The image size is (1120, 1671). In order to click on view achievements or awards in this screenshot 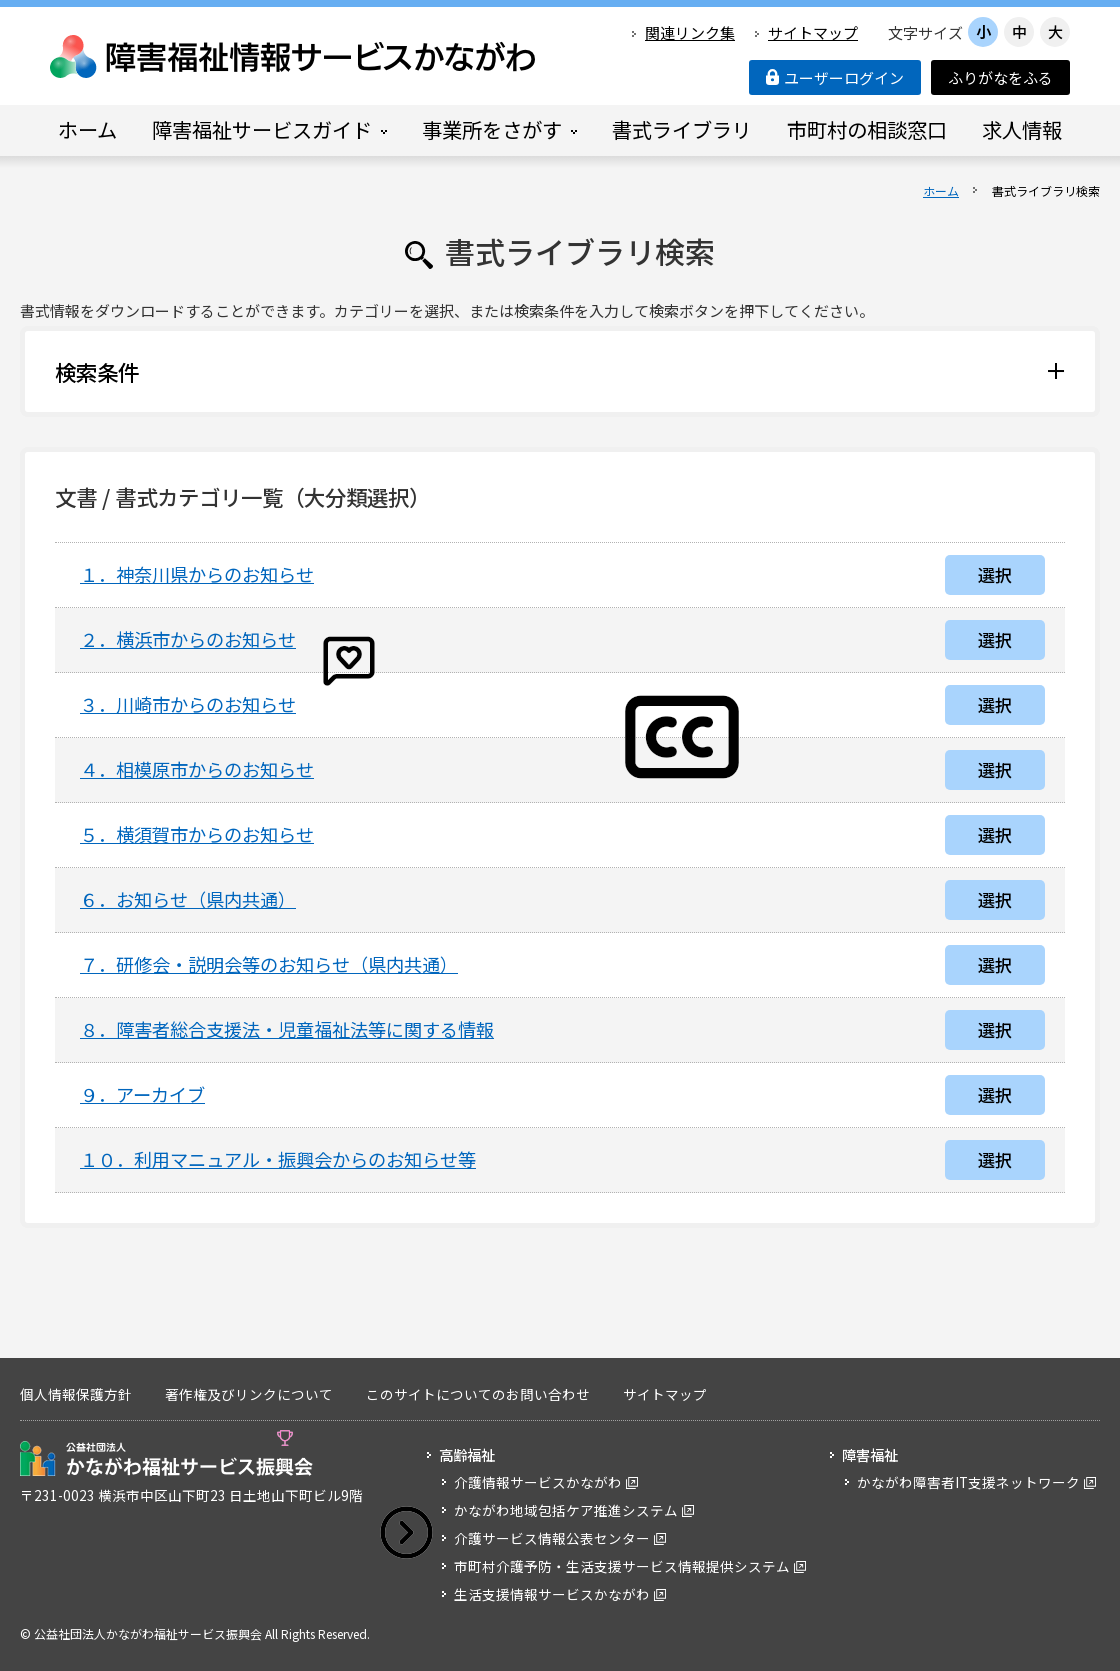, I will do `click(285, 1438)`.